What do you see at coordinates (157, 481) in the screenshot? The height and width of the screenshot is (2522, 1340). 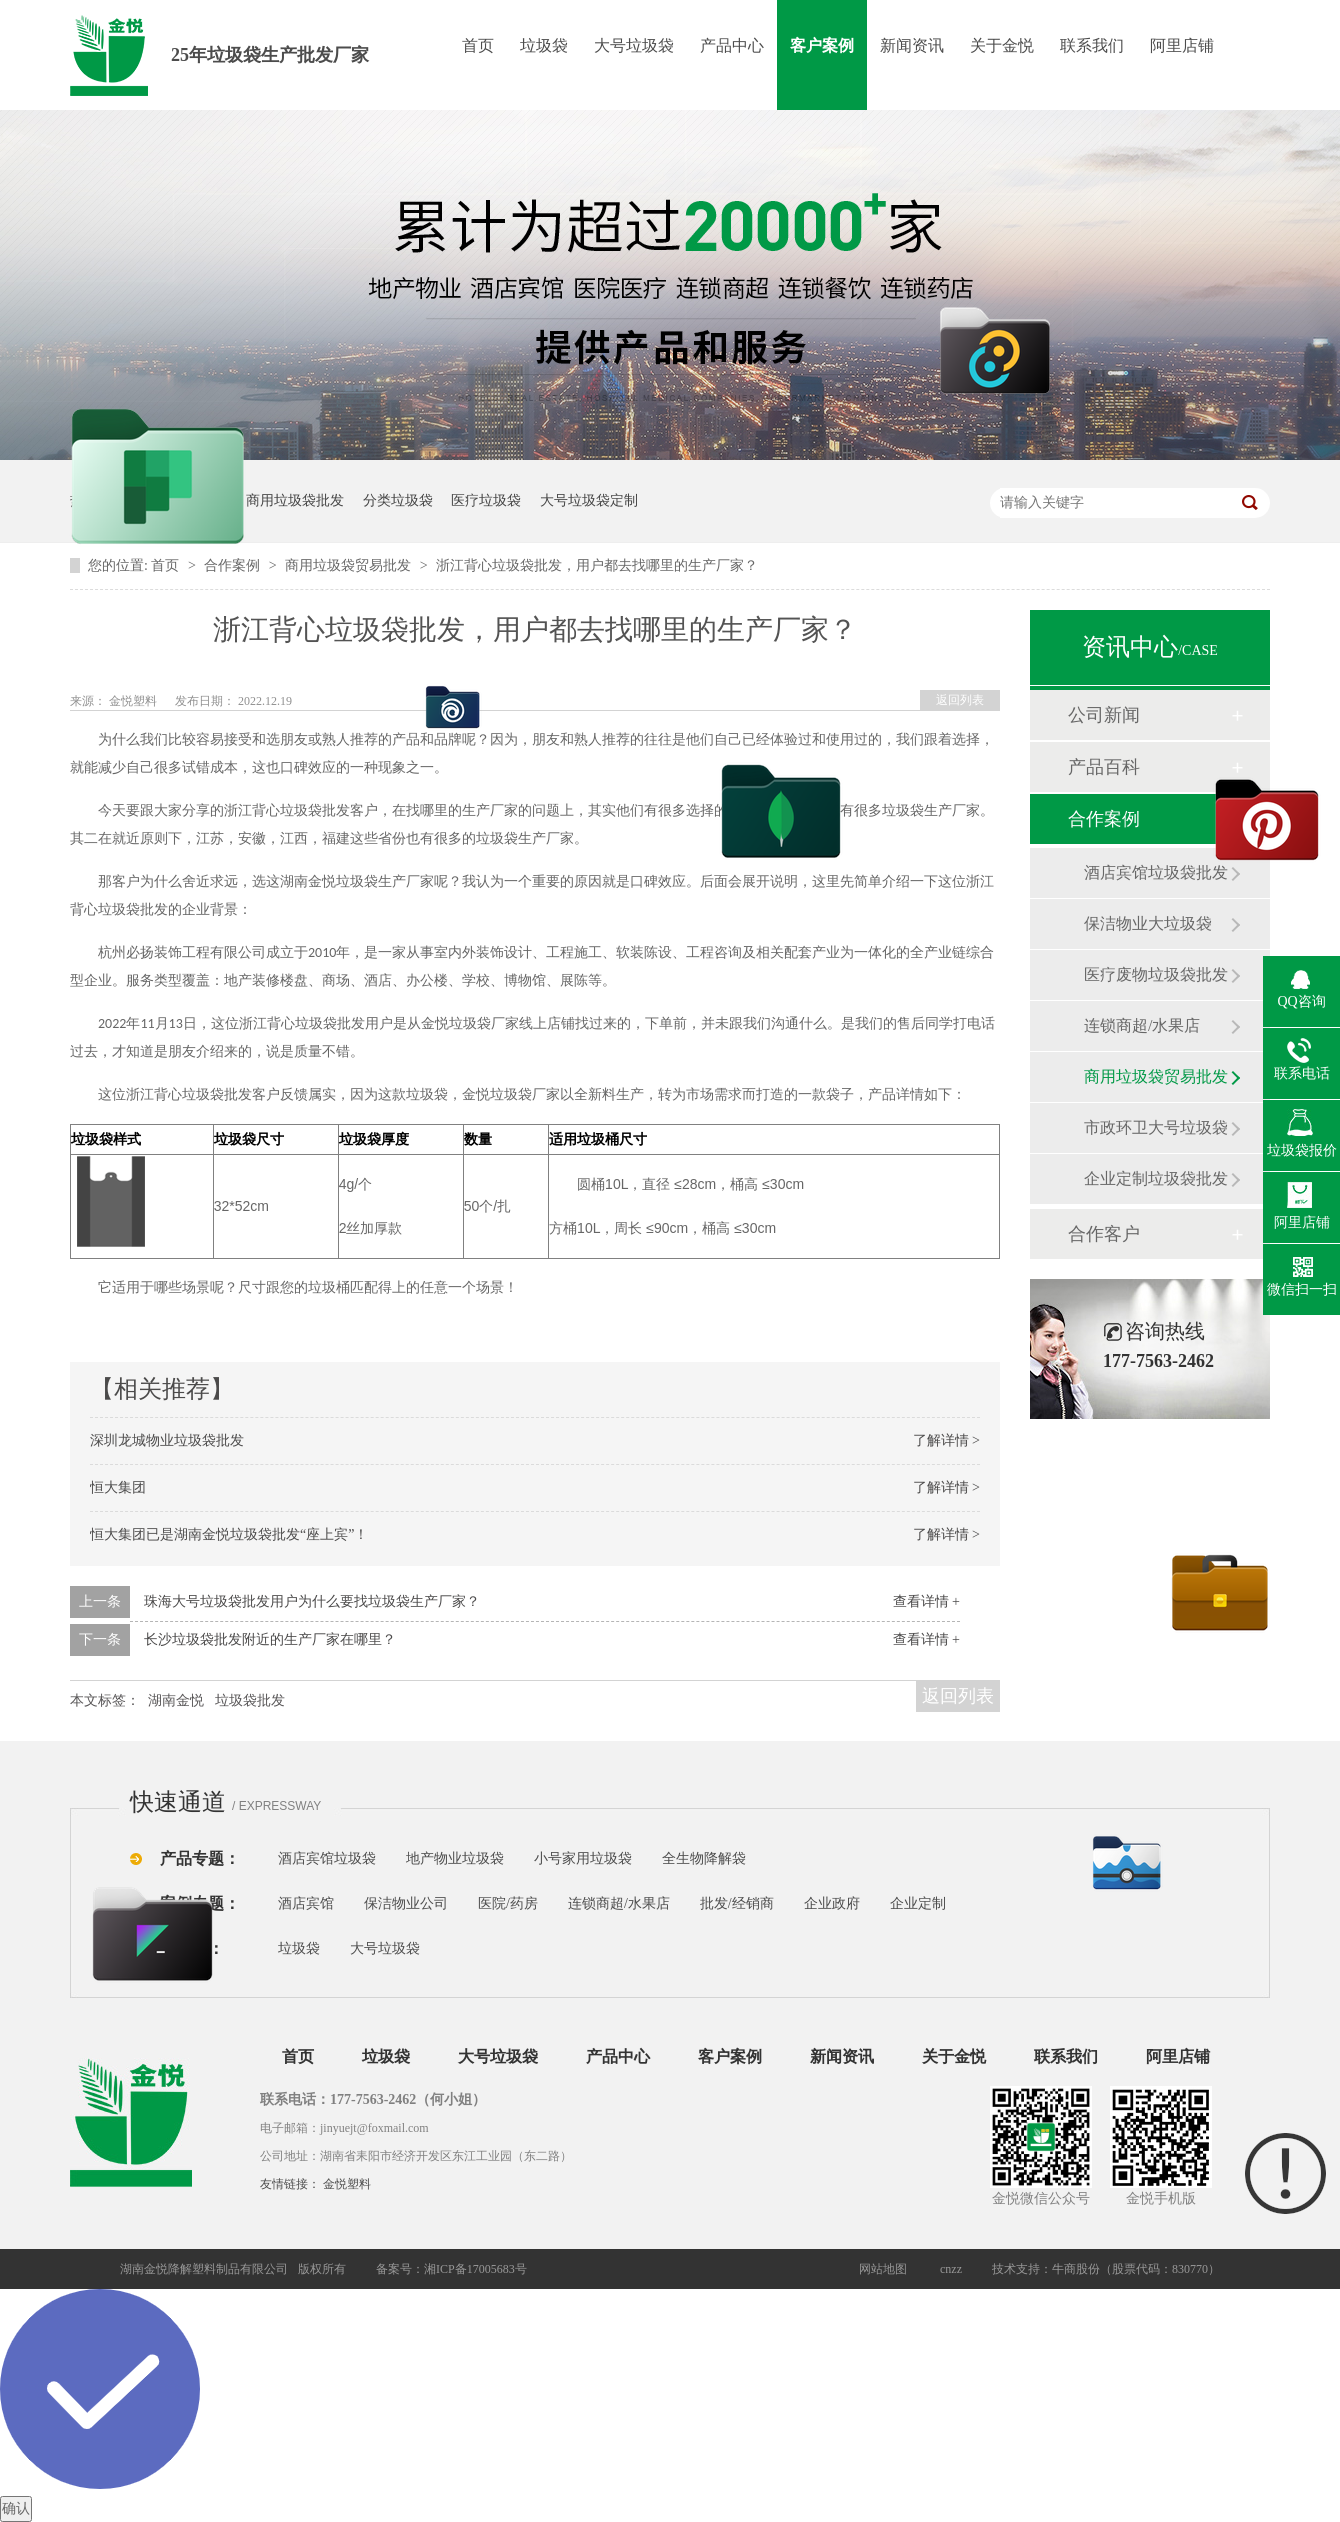 I see `open microsoft planner files folder` at bounding box center [157, 481].